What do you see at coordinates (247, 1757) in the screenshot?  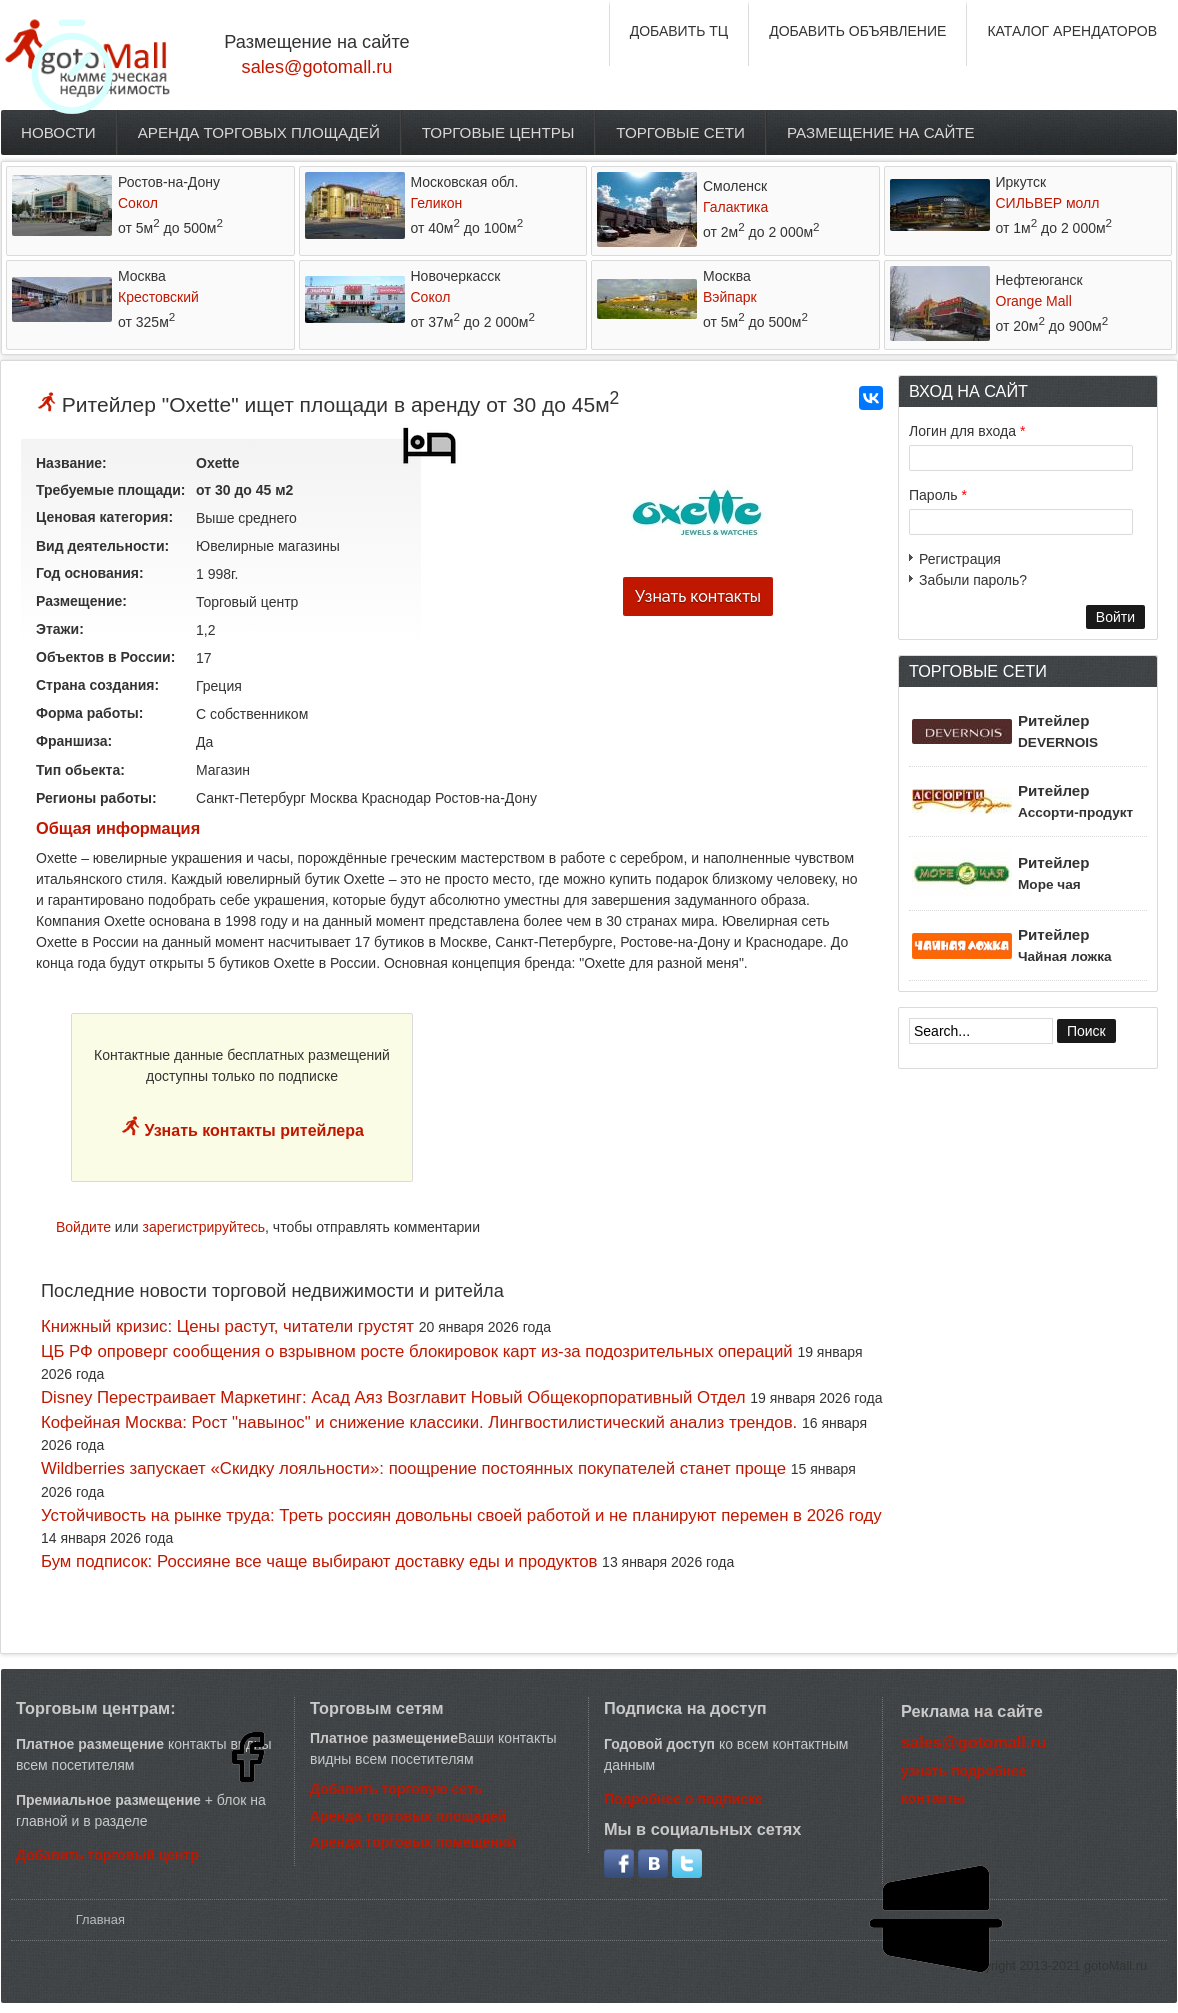 I see `connect with Facebook` at bounding box center [247, 1757].